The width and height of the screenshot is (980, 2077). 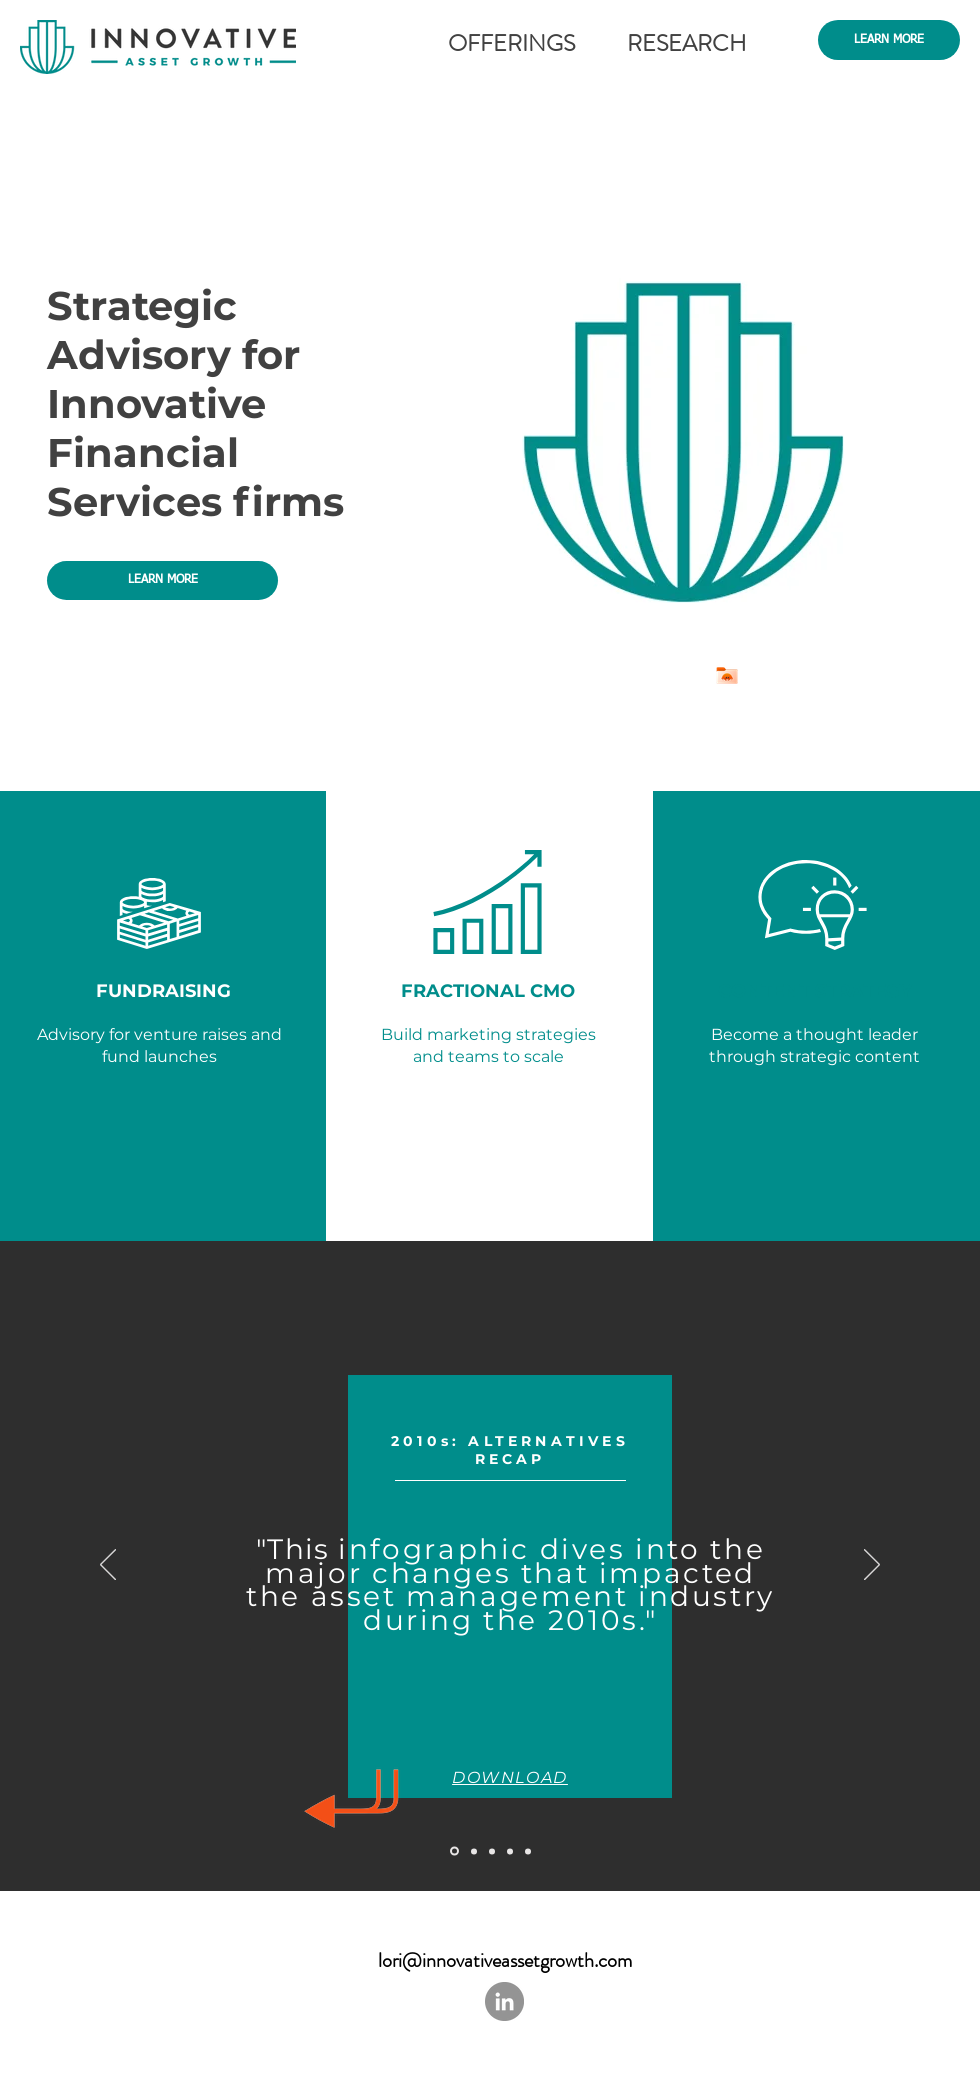 I want to click on reply to all recipients of an email, so click(x=350, y=1798).